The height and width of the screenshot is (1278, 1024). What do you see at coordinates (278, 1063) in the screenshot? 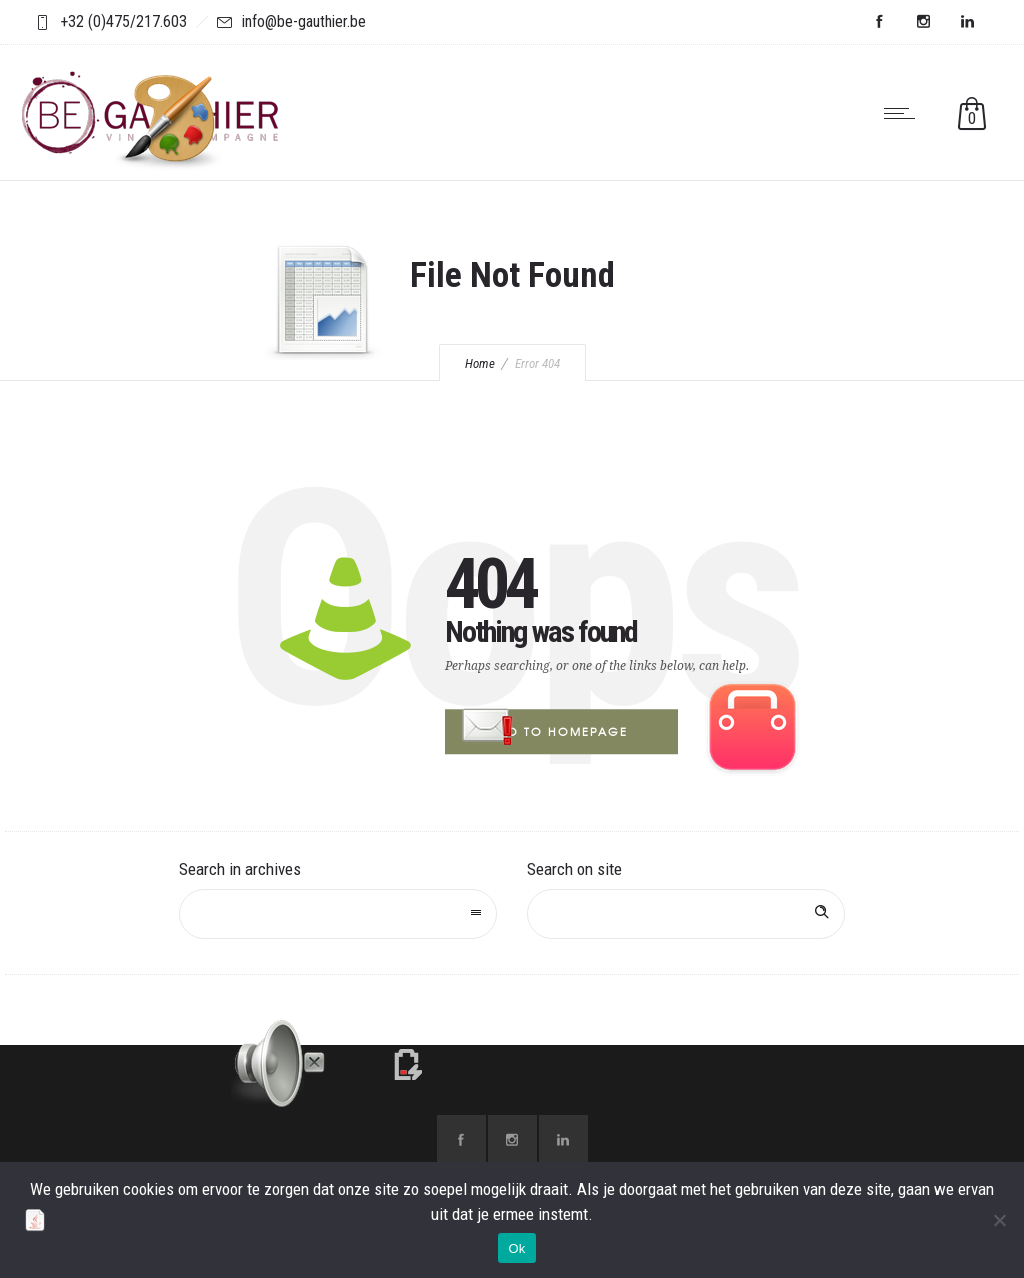
I see `indicates audio is muted` at bounding box center [278, 1063].